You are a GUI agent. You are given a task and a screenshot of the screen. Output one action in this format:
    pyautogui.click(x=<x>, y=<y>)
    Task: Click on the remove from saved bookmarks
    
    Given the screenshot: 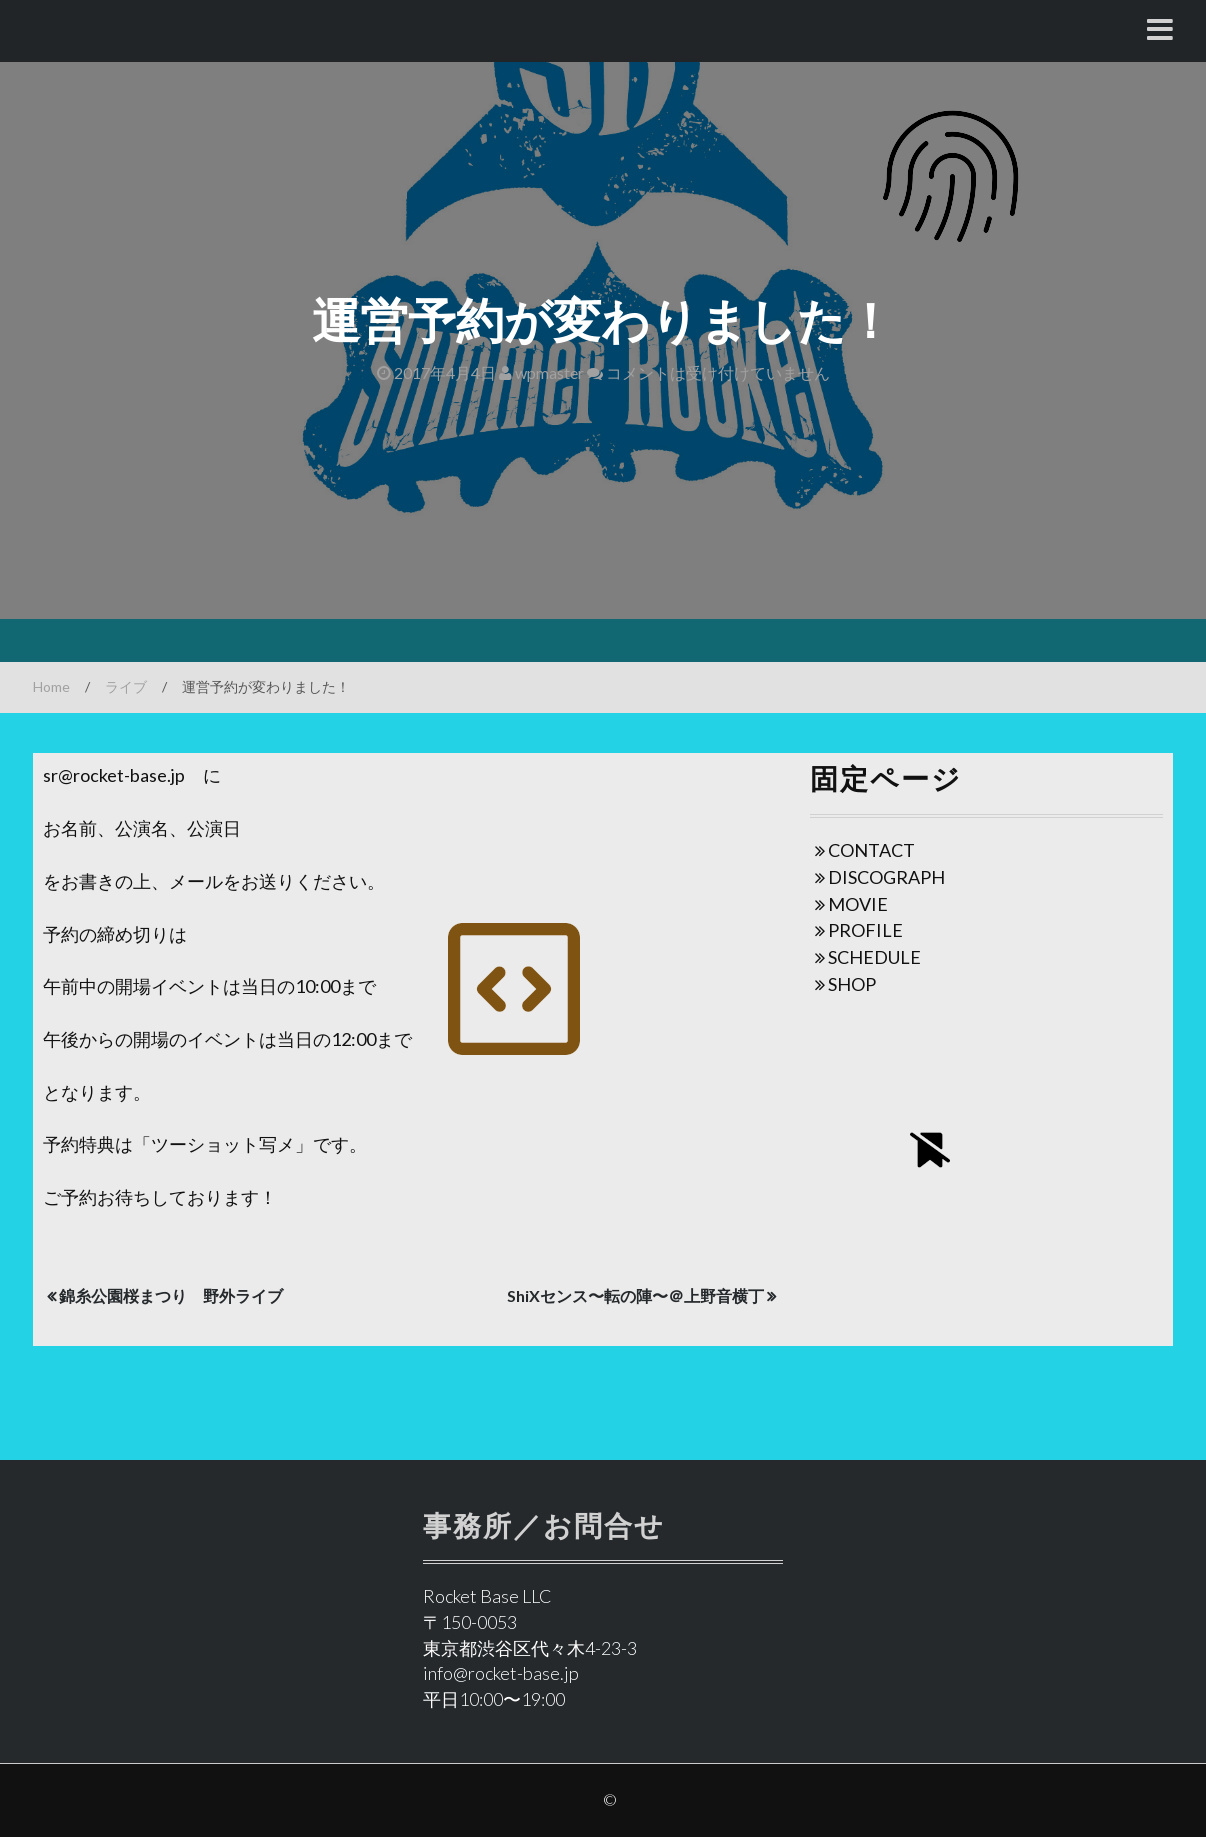 What is the action you would take?
    pyautogui.click(x=930, y=1150)
    